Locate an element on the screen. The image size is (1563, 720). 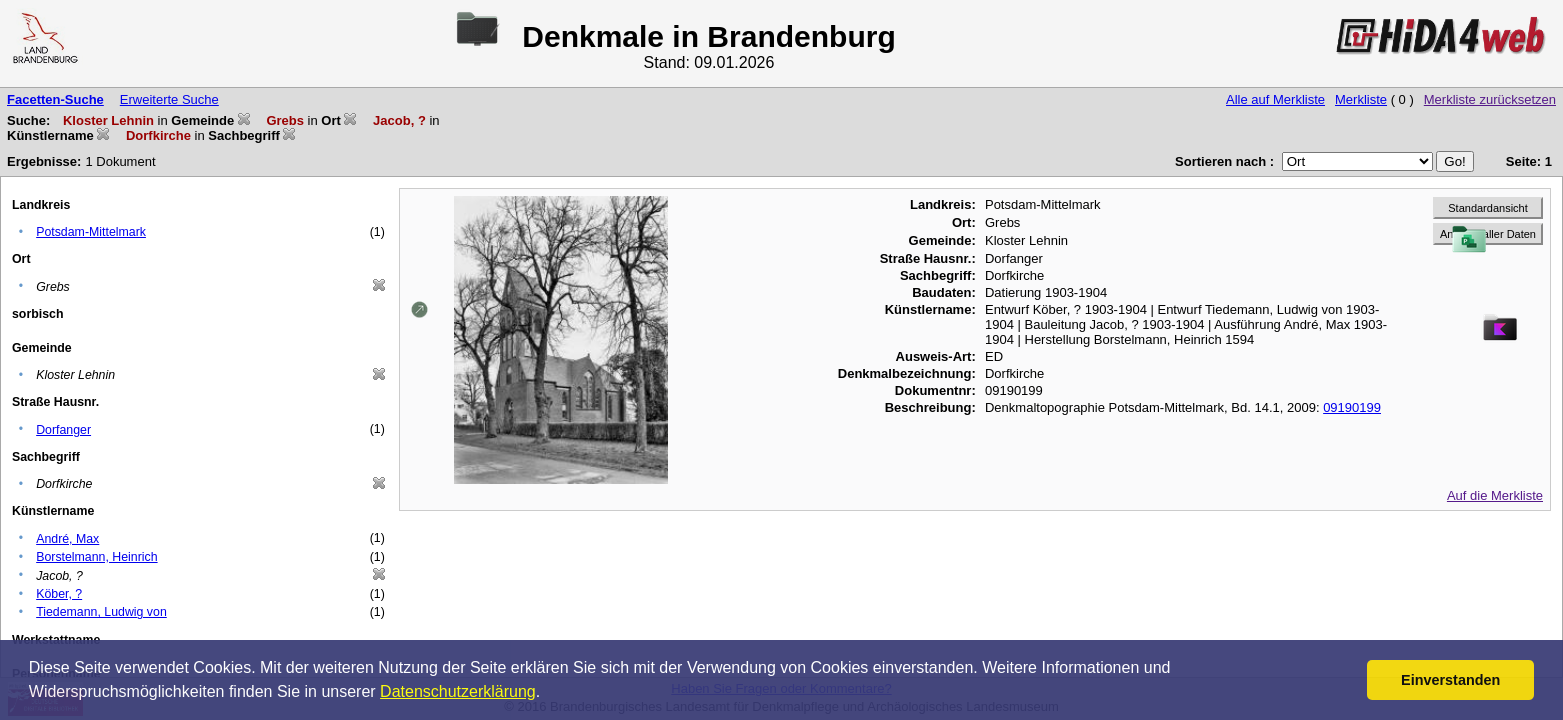
open microsoft project files folder is located at coordinates (1469, 240).